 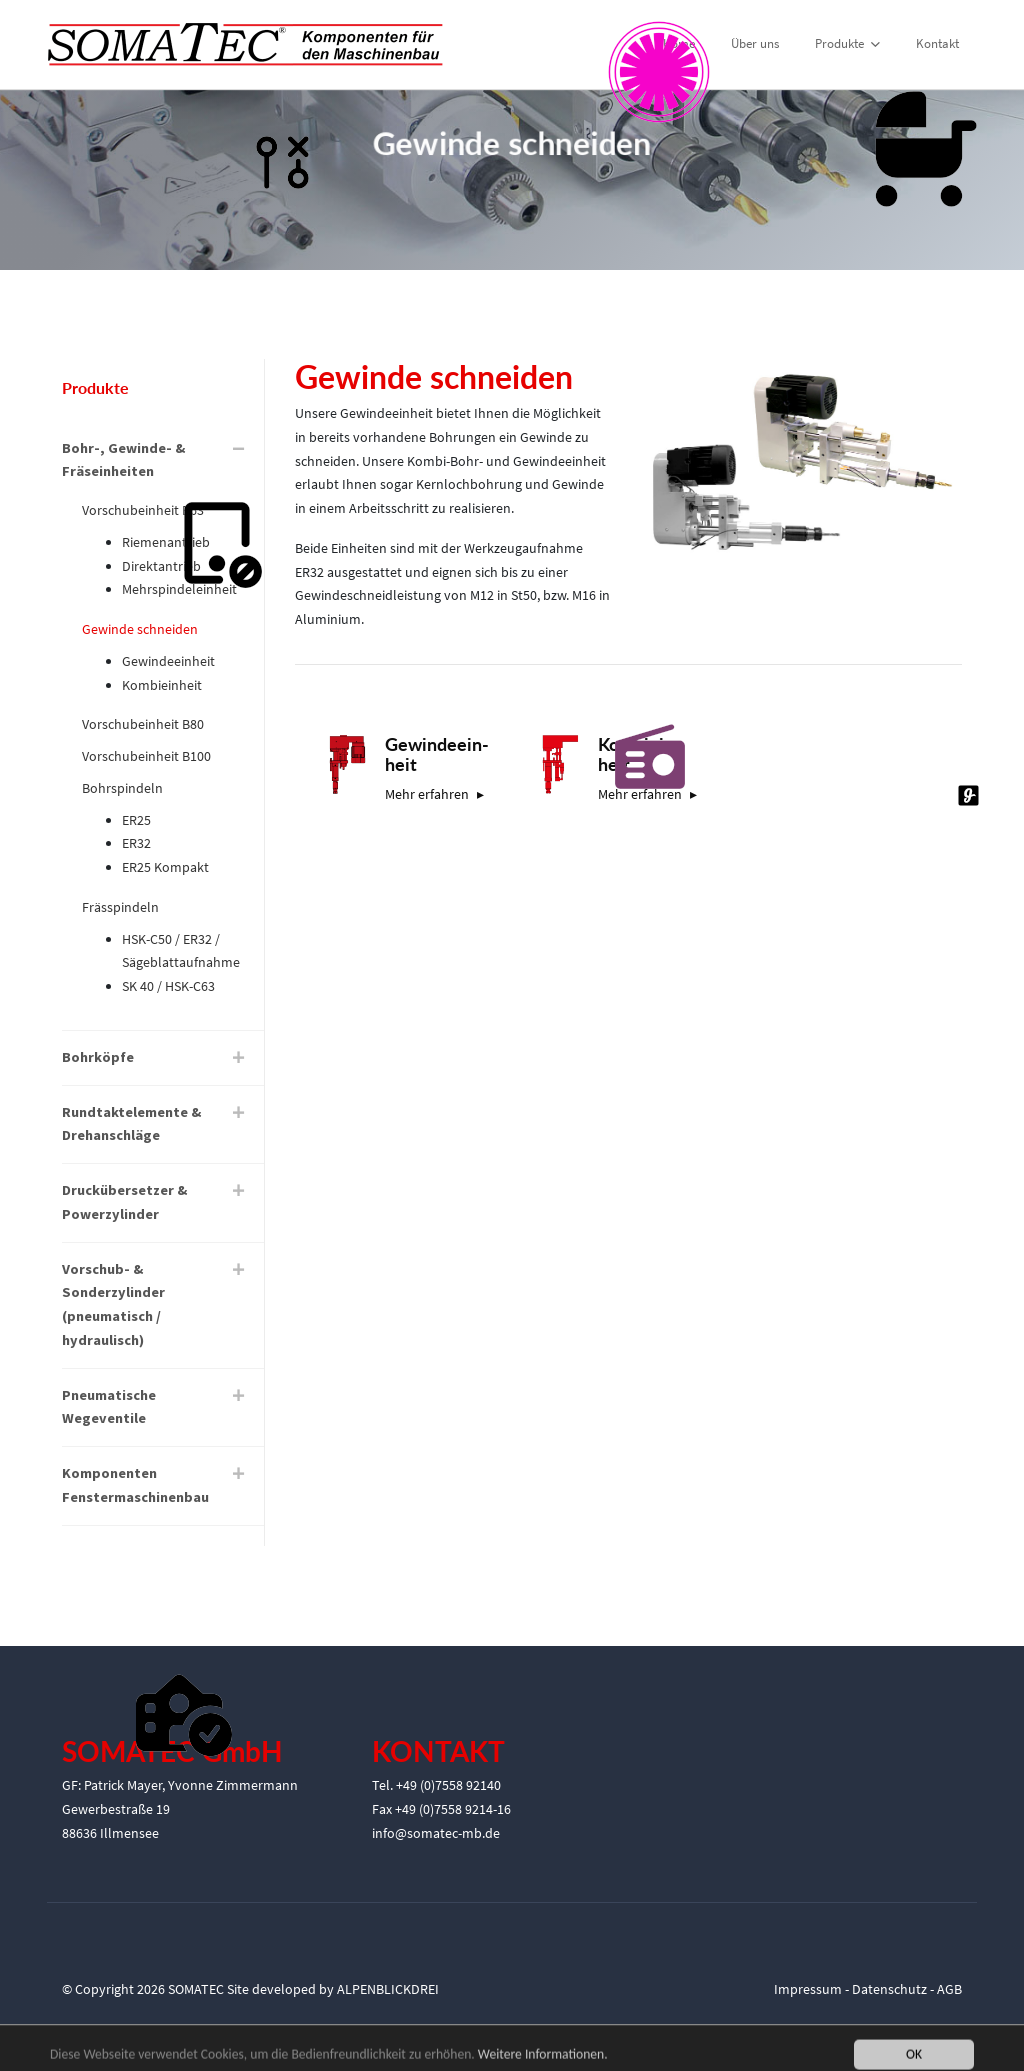 I want to click on indicates a closed or rejected pull request, so click(x=282, y=162).